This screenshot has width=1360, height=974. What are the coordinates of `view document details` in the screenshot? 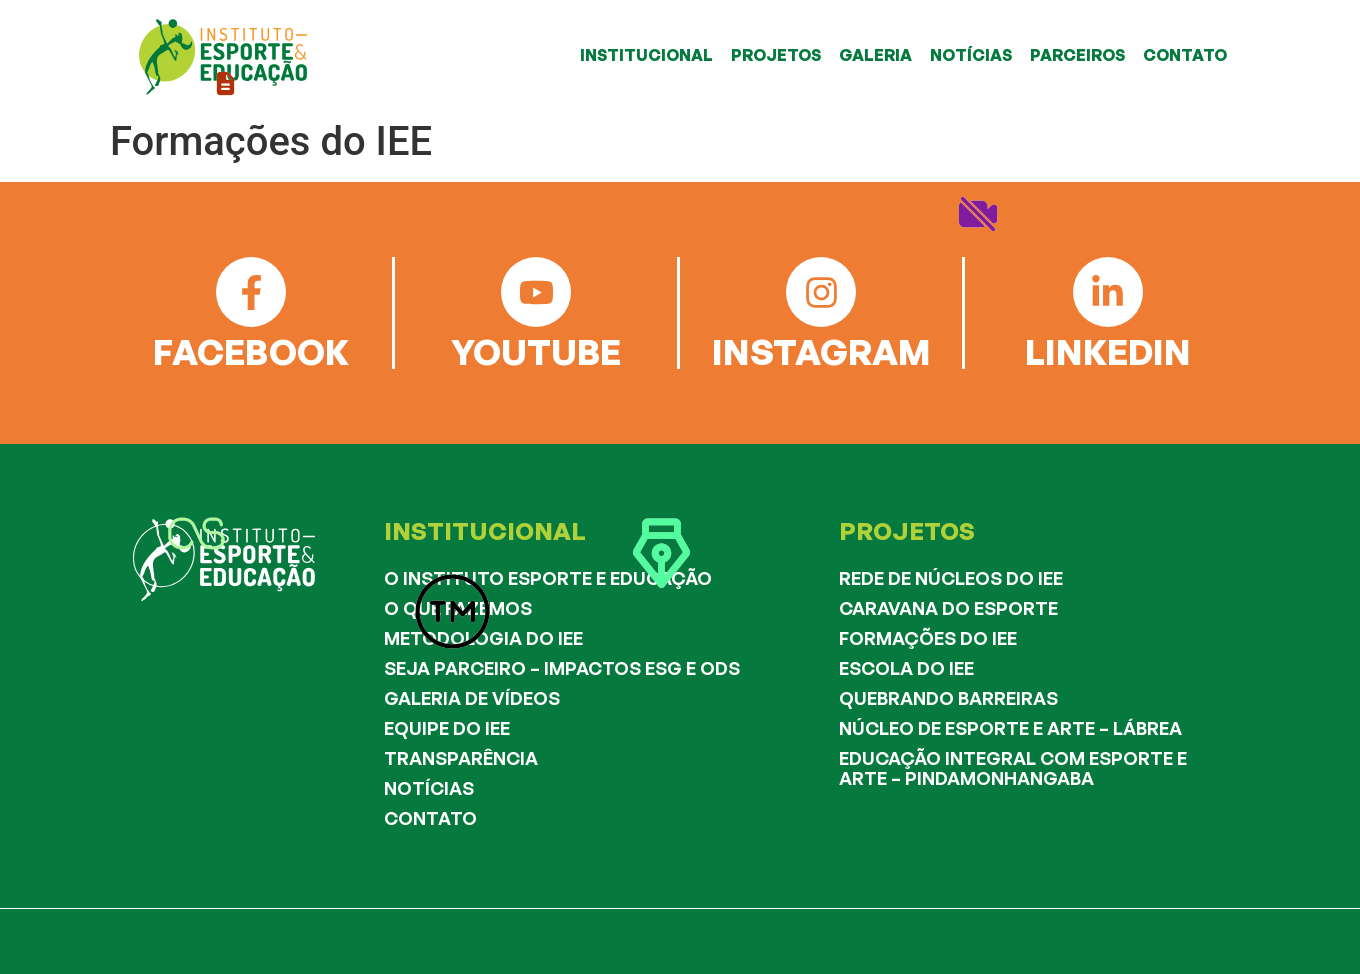 It's located at (225, 83).